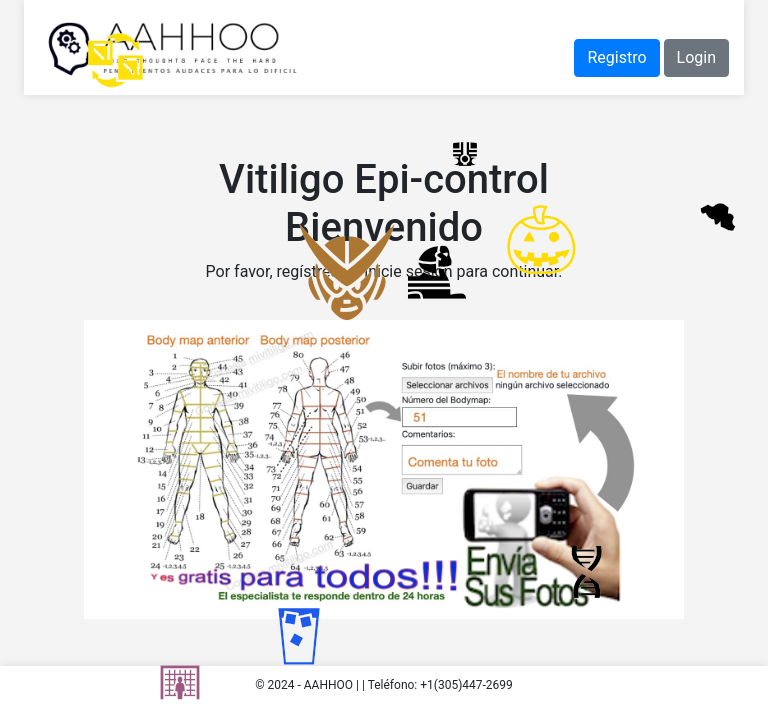 The image size is (768, 720). Describe the element at coordinates (587, 572) in the screenshot. I see `access genetic or DNA-related features` at that location.